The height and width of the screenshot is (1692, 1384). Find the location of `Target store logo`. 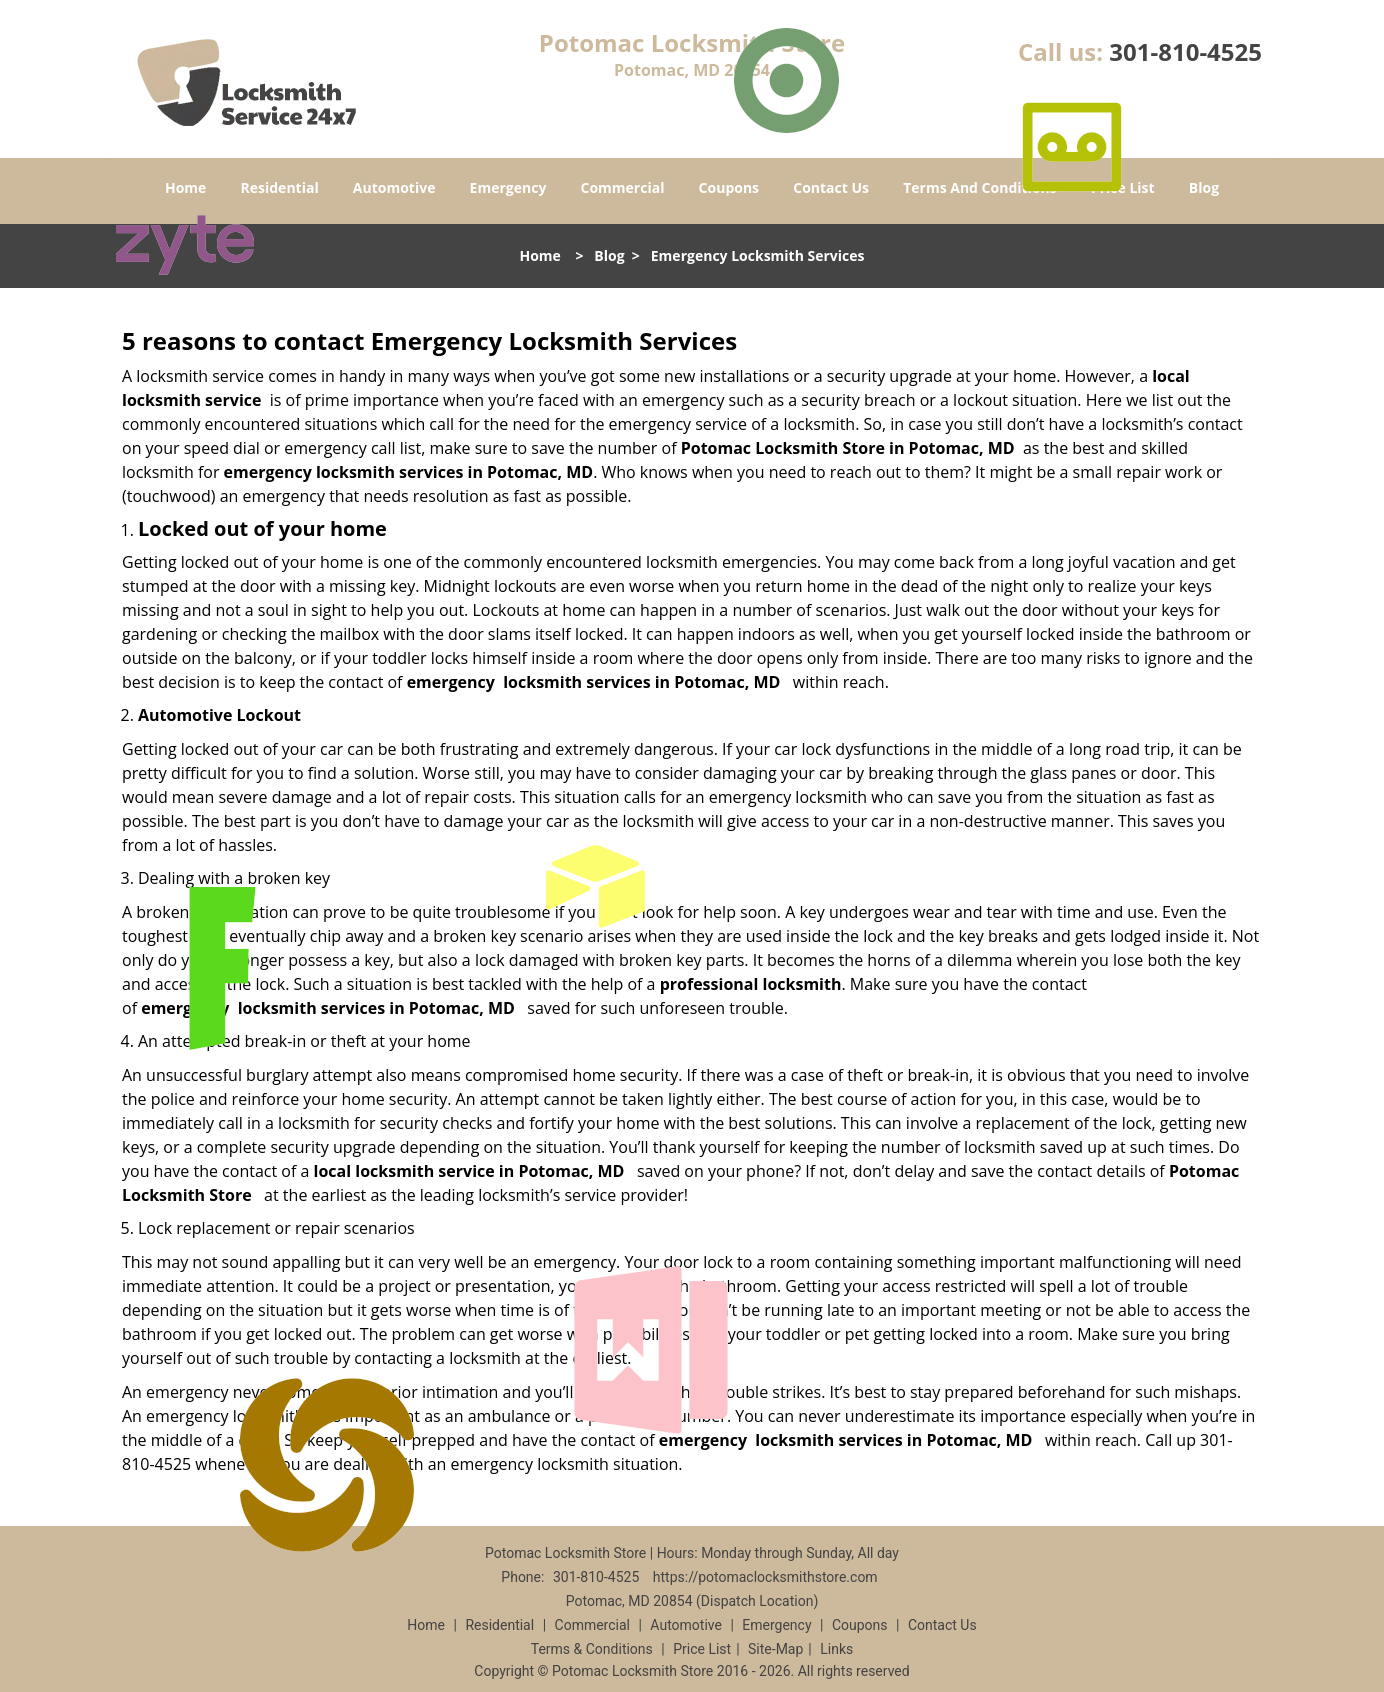

Target store logo is located at coordinates (786, 80).